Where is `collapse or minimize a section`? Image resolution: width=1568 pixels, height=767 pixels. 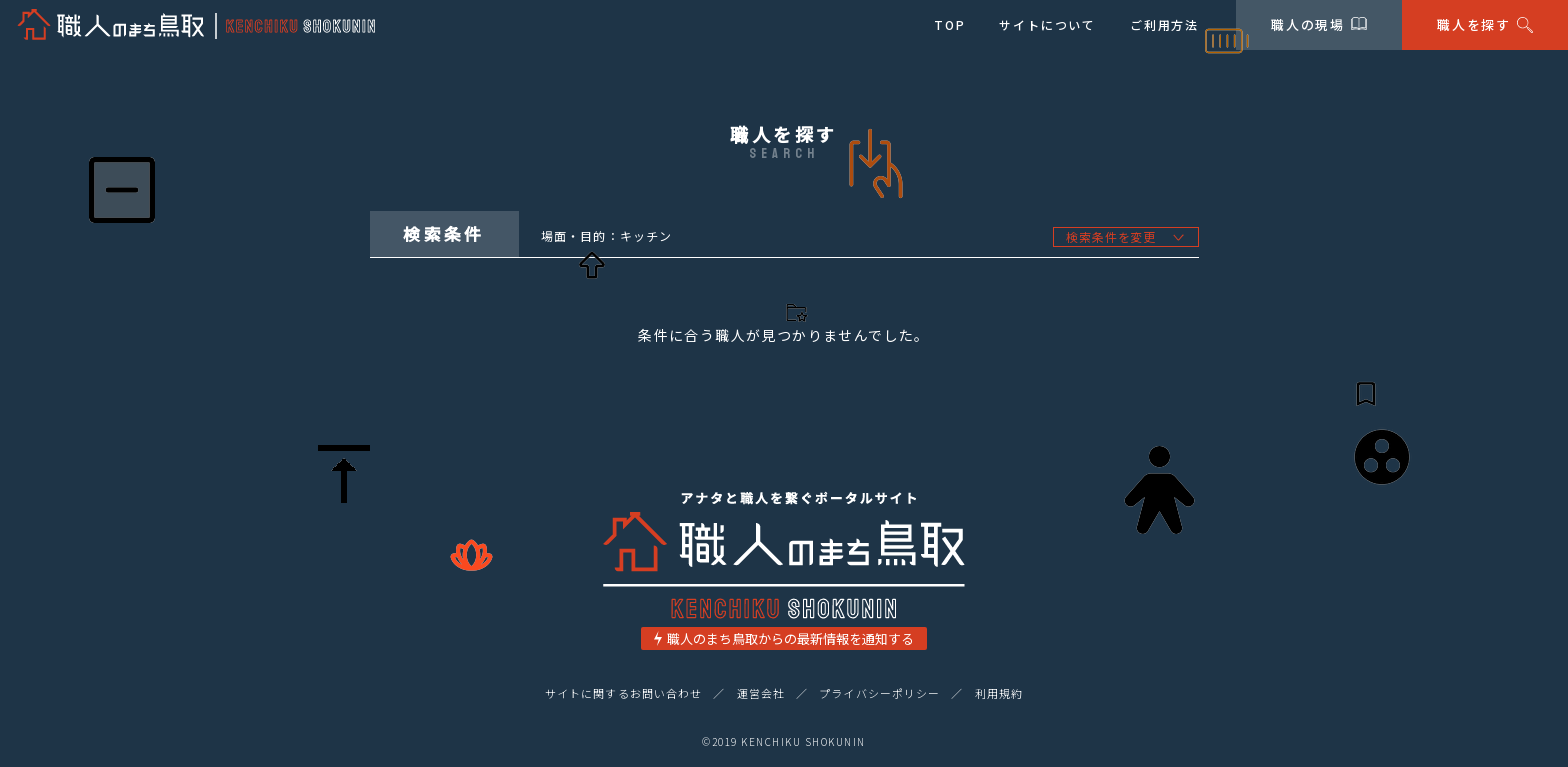
collapse or minimize a section is located at coordinates (122, 190).